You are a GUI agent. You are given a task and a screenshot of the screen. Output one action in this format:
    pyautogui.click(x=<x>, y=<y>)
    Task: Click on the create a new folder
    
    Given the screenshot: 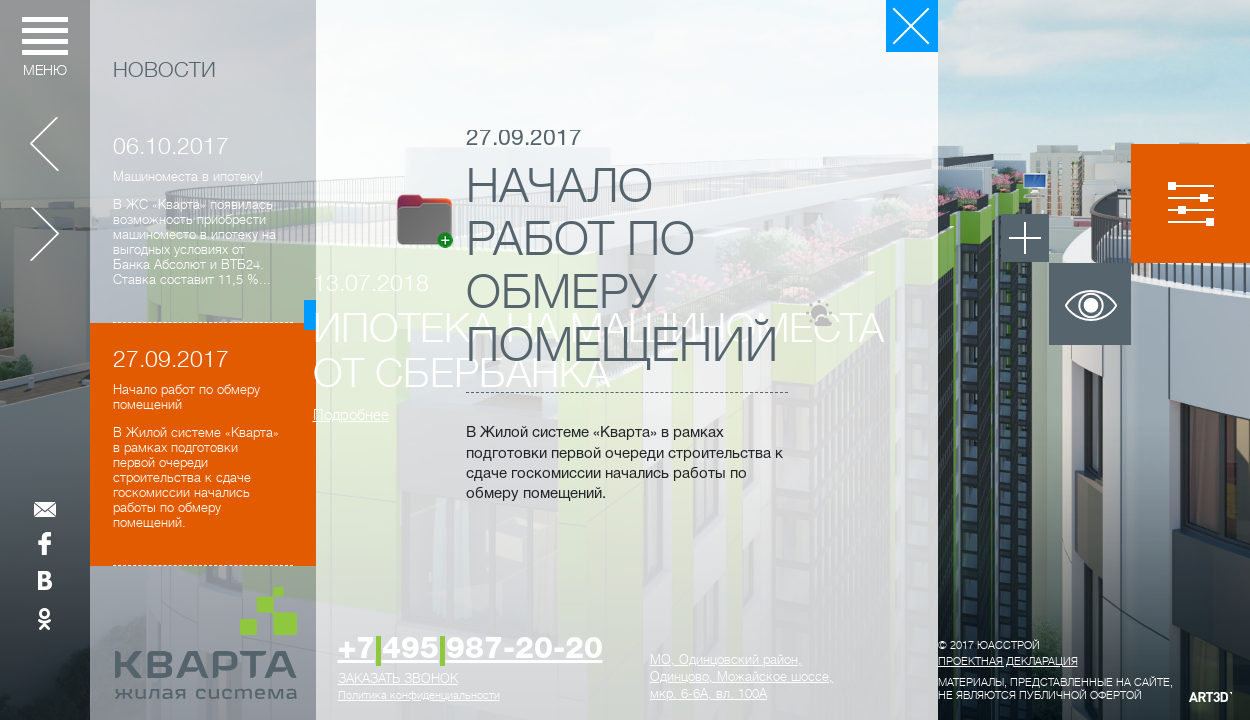 What is the action you would take?
    pyautogui.click(x=424, y=219)
    